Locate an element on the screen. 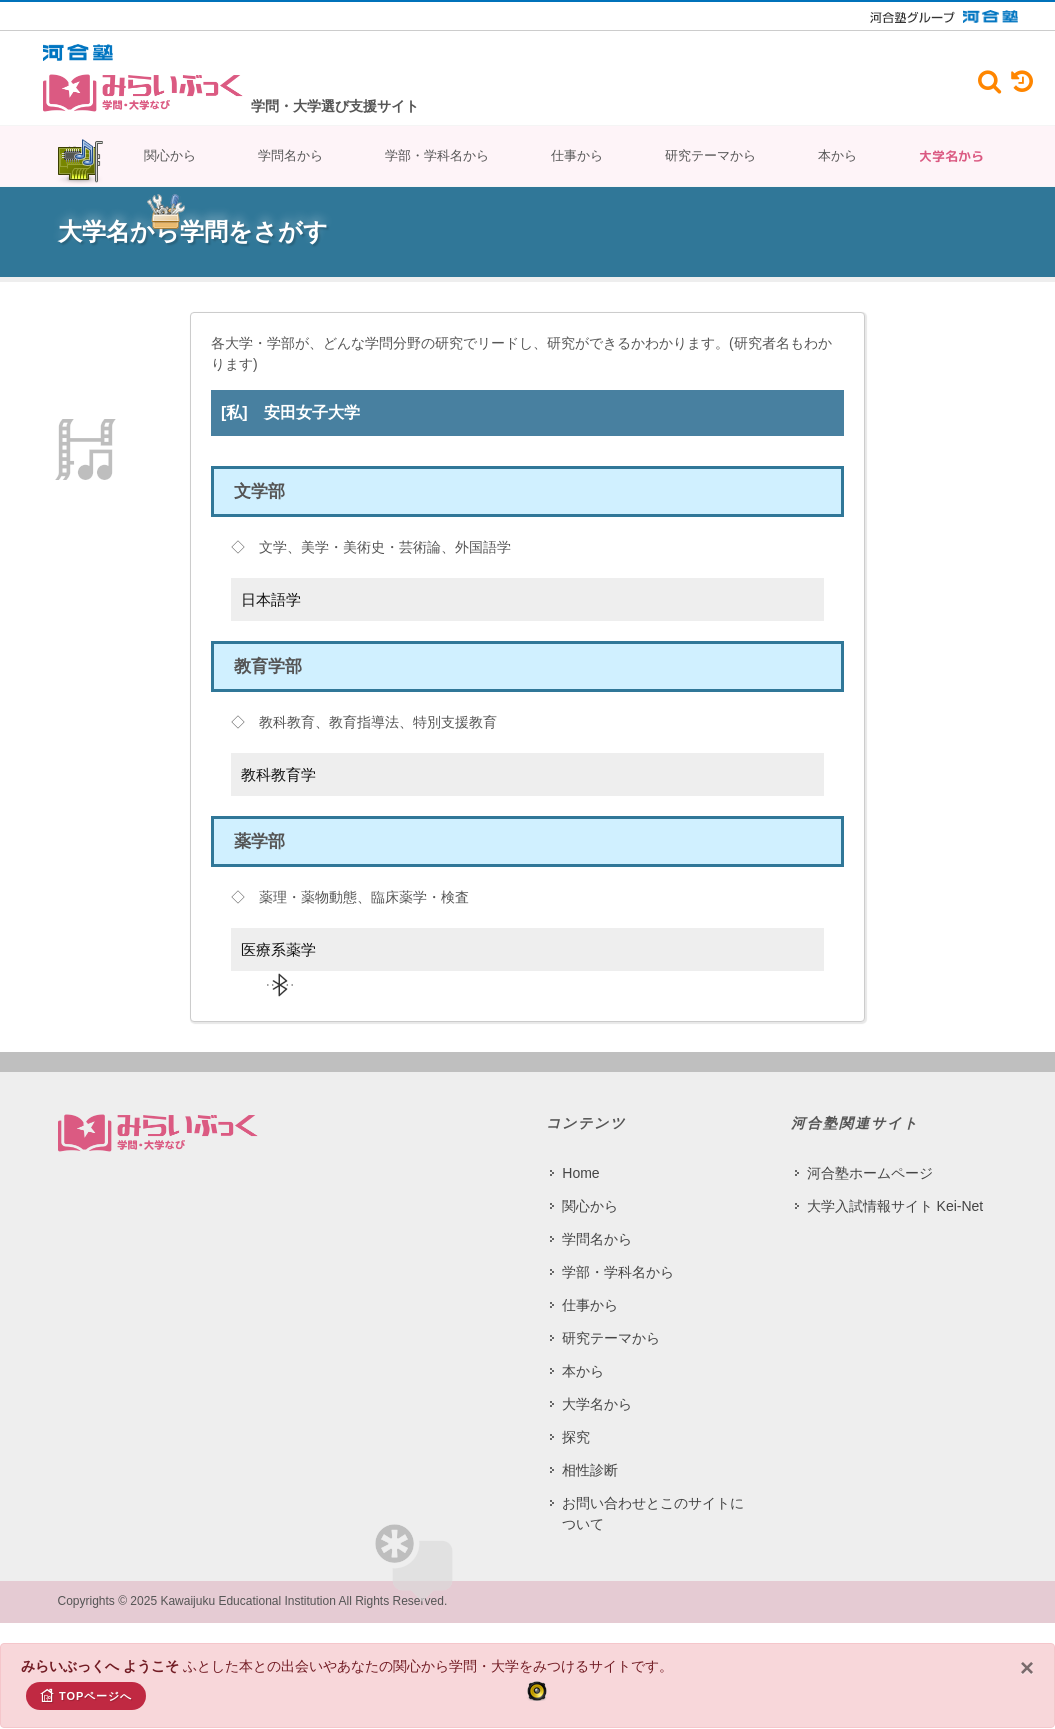 The image size is (1055, 1729). adjust speaker or audio output settings is located at coordinates (537, 1691).